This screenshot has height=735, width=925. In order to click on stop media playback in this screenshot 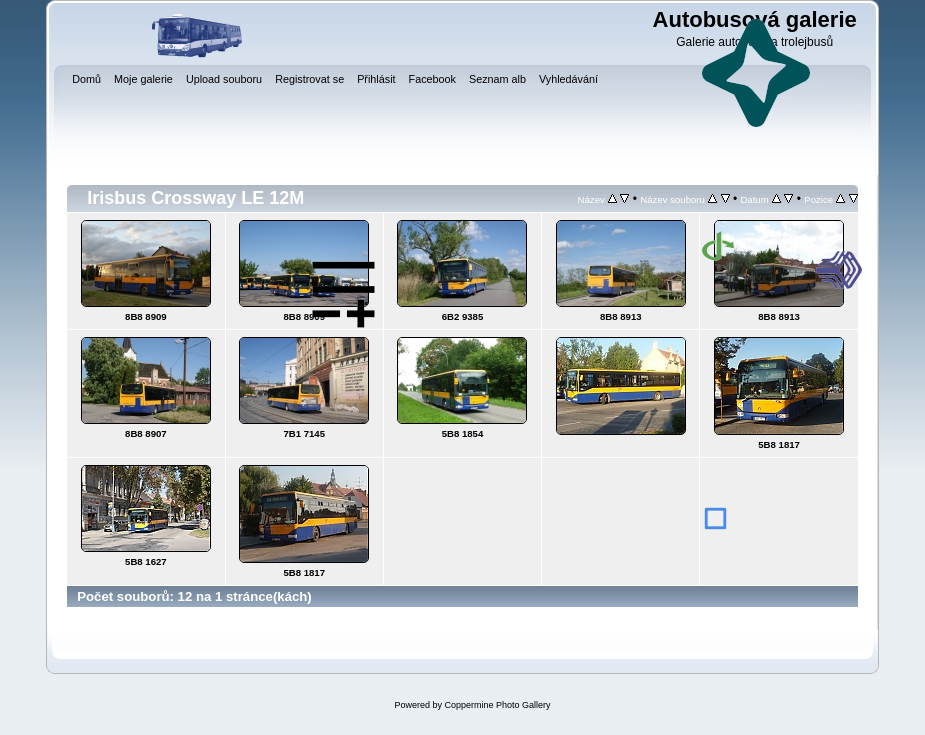, I will do `click(715, 518)`.